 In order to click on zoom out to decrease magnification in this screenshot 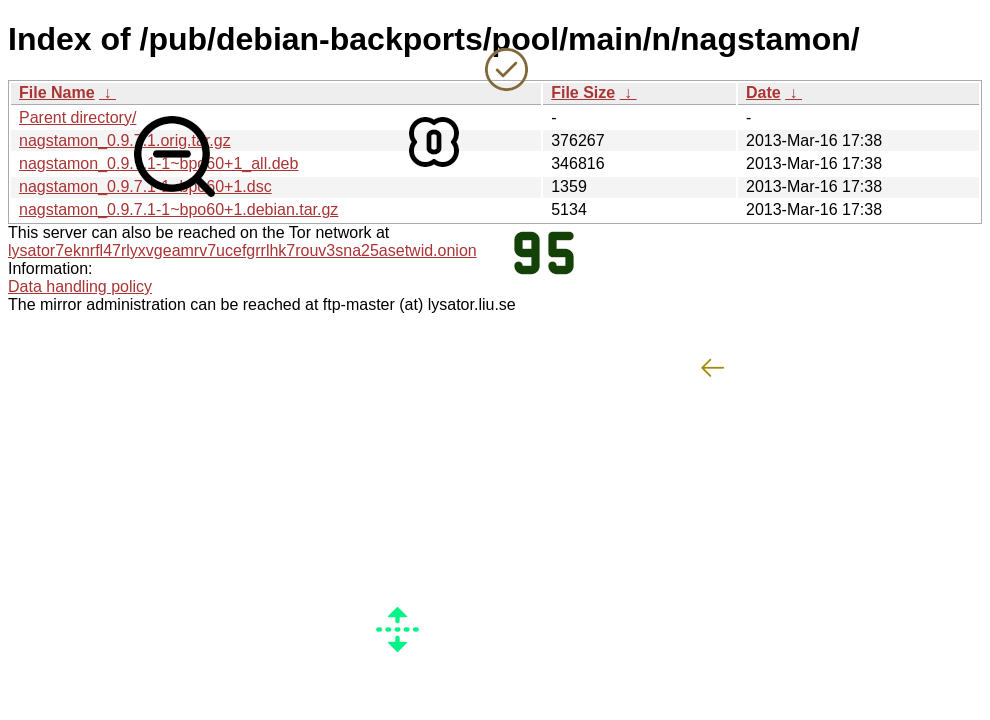, I will do `click(174, 156)`.